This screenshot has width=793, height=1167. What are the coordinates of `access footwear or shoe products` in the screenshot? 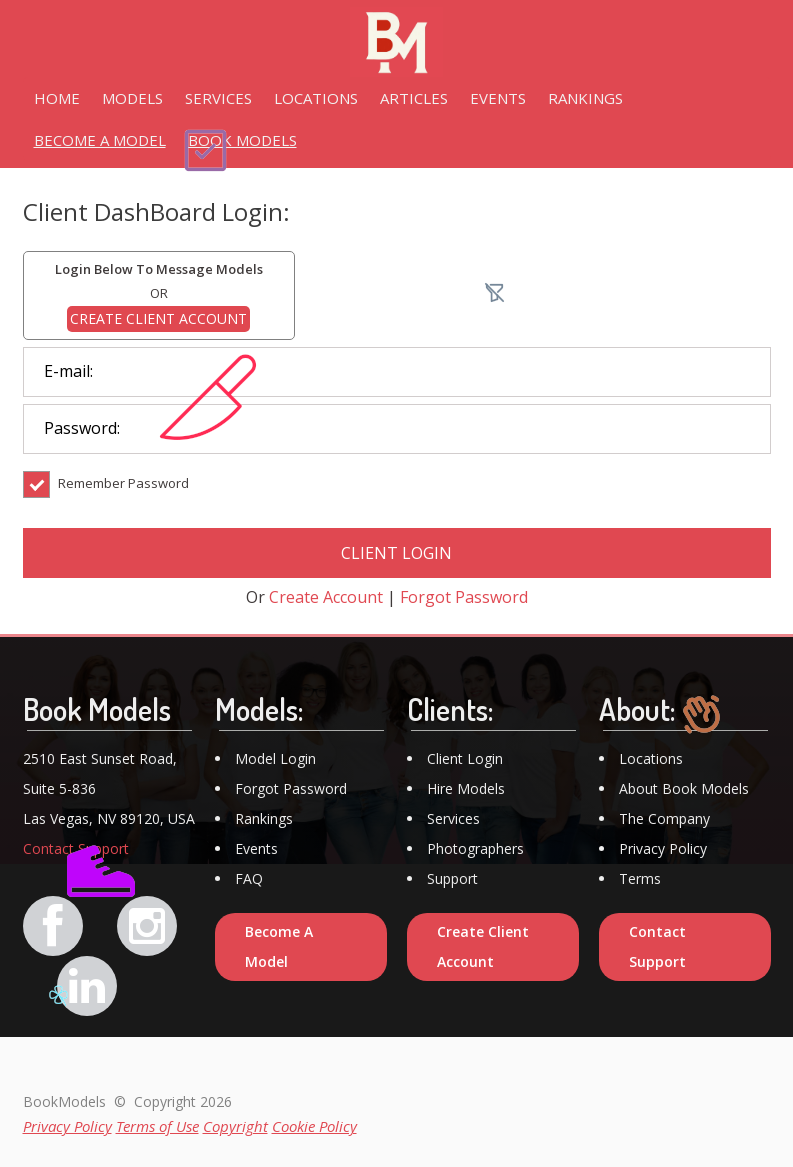 It's located at (97, 873).